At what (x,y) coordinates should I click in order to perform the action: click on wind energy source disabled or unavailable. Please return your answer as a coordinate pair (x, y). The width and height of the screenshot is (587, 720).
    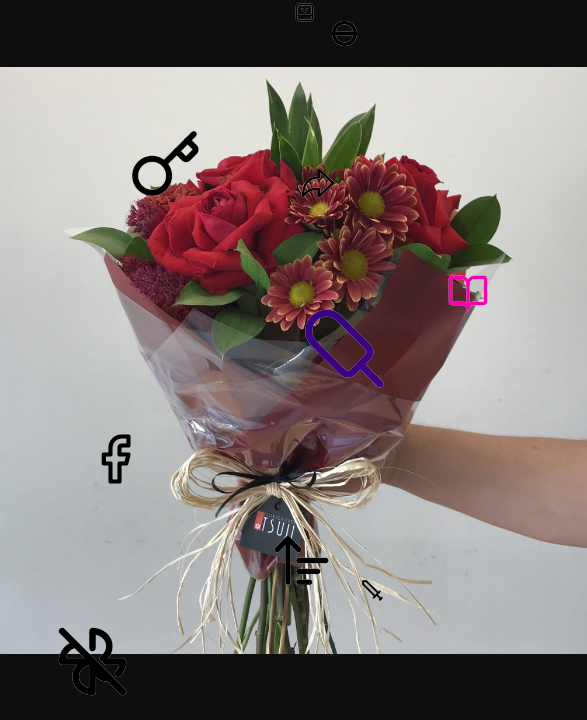
    Looking at the image, I should click on (92, 661).